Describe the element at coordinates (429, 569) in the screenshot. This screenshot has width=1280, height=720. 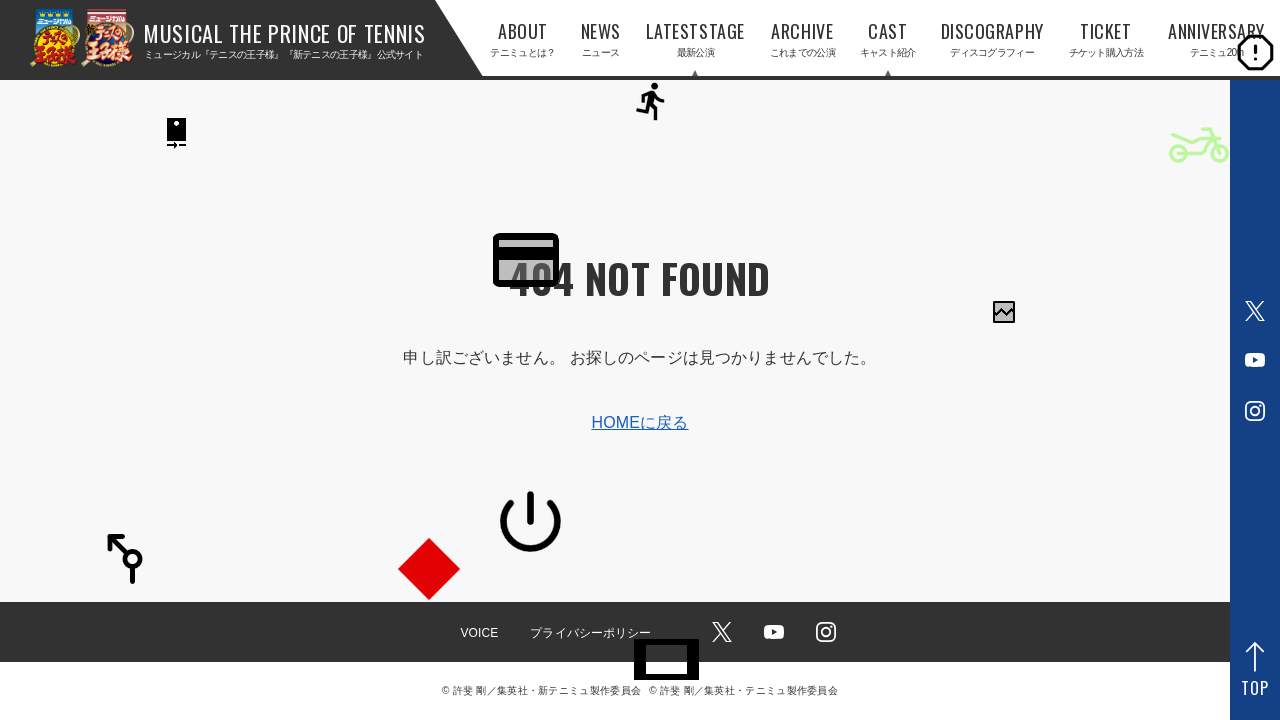
I see `set a log breakpoint in code` at that location.